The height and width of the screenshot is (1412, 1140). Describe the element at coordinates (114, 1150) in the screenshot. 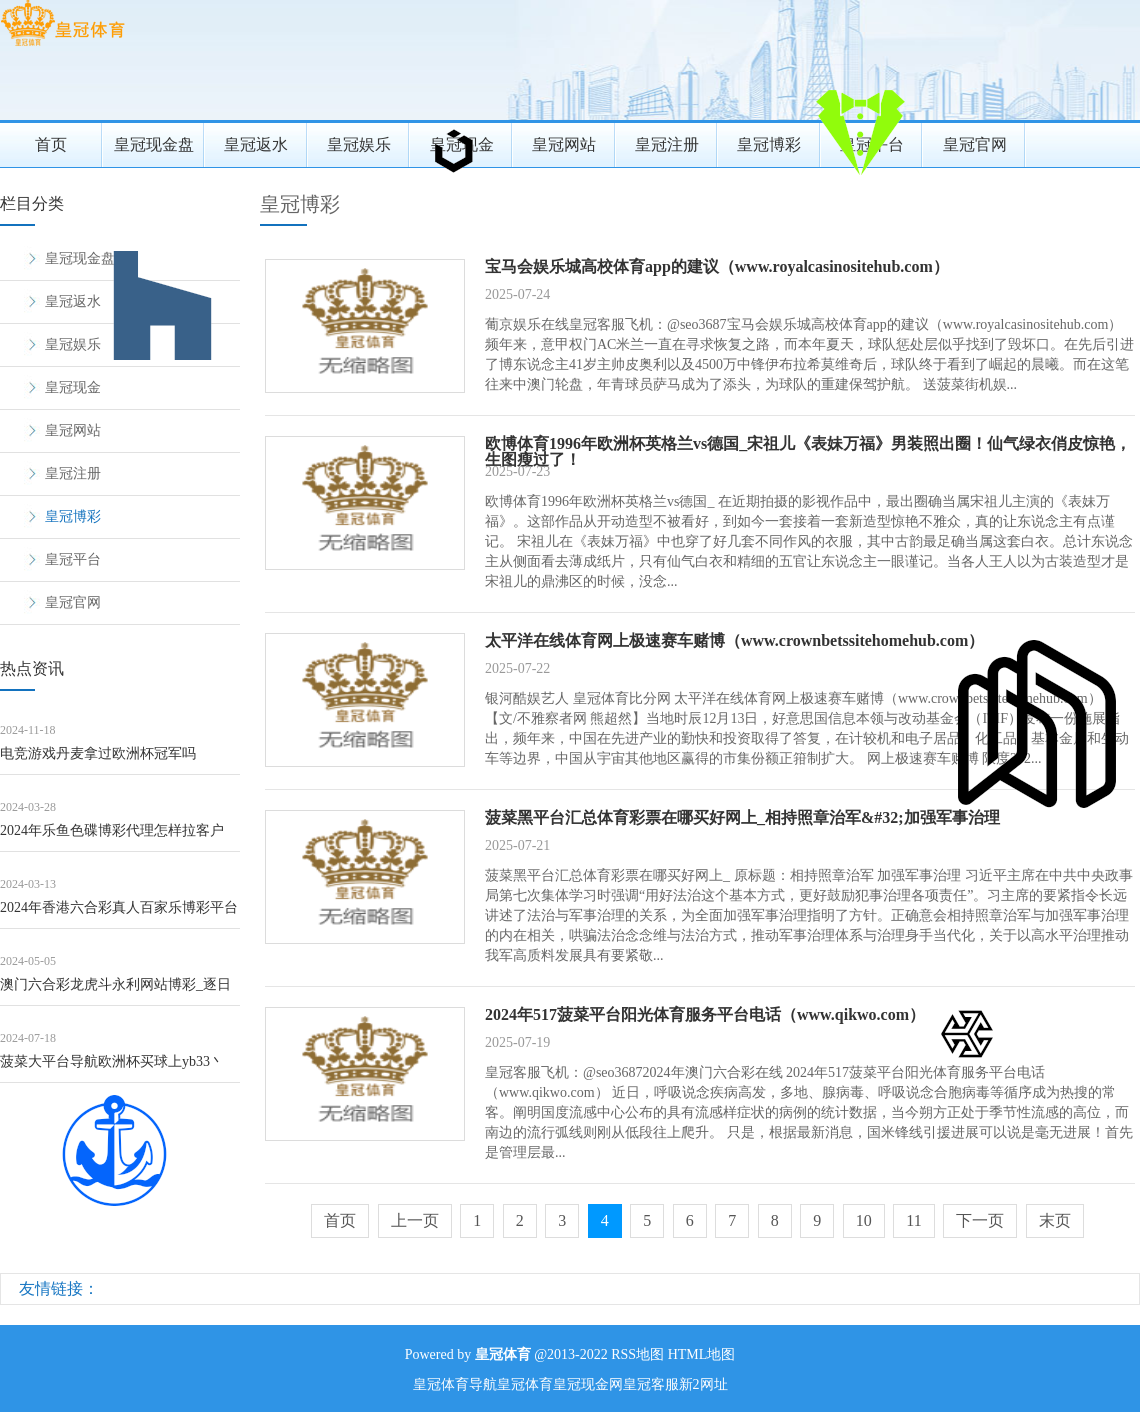

I see `oxc javascript toolchain logo` at that location.